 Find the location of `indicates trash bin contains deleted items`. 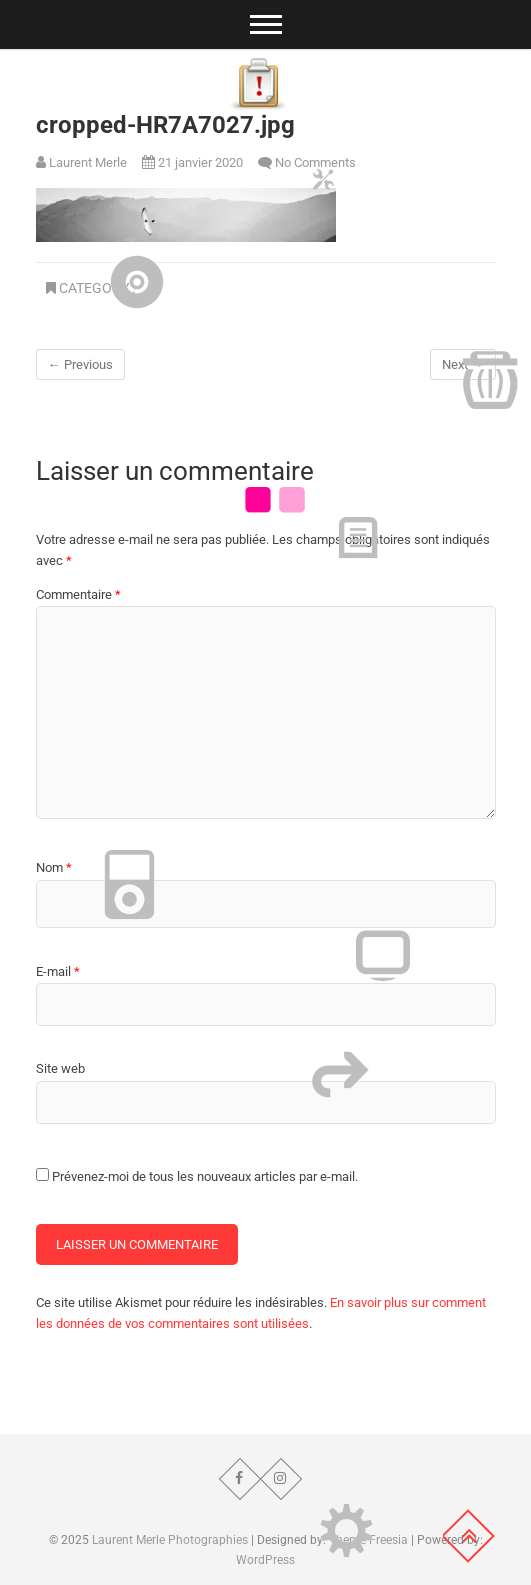

indicates trash bin contains deleted items is located at coordinates (492, 380).